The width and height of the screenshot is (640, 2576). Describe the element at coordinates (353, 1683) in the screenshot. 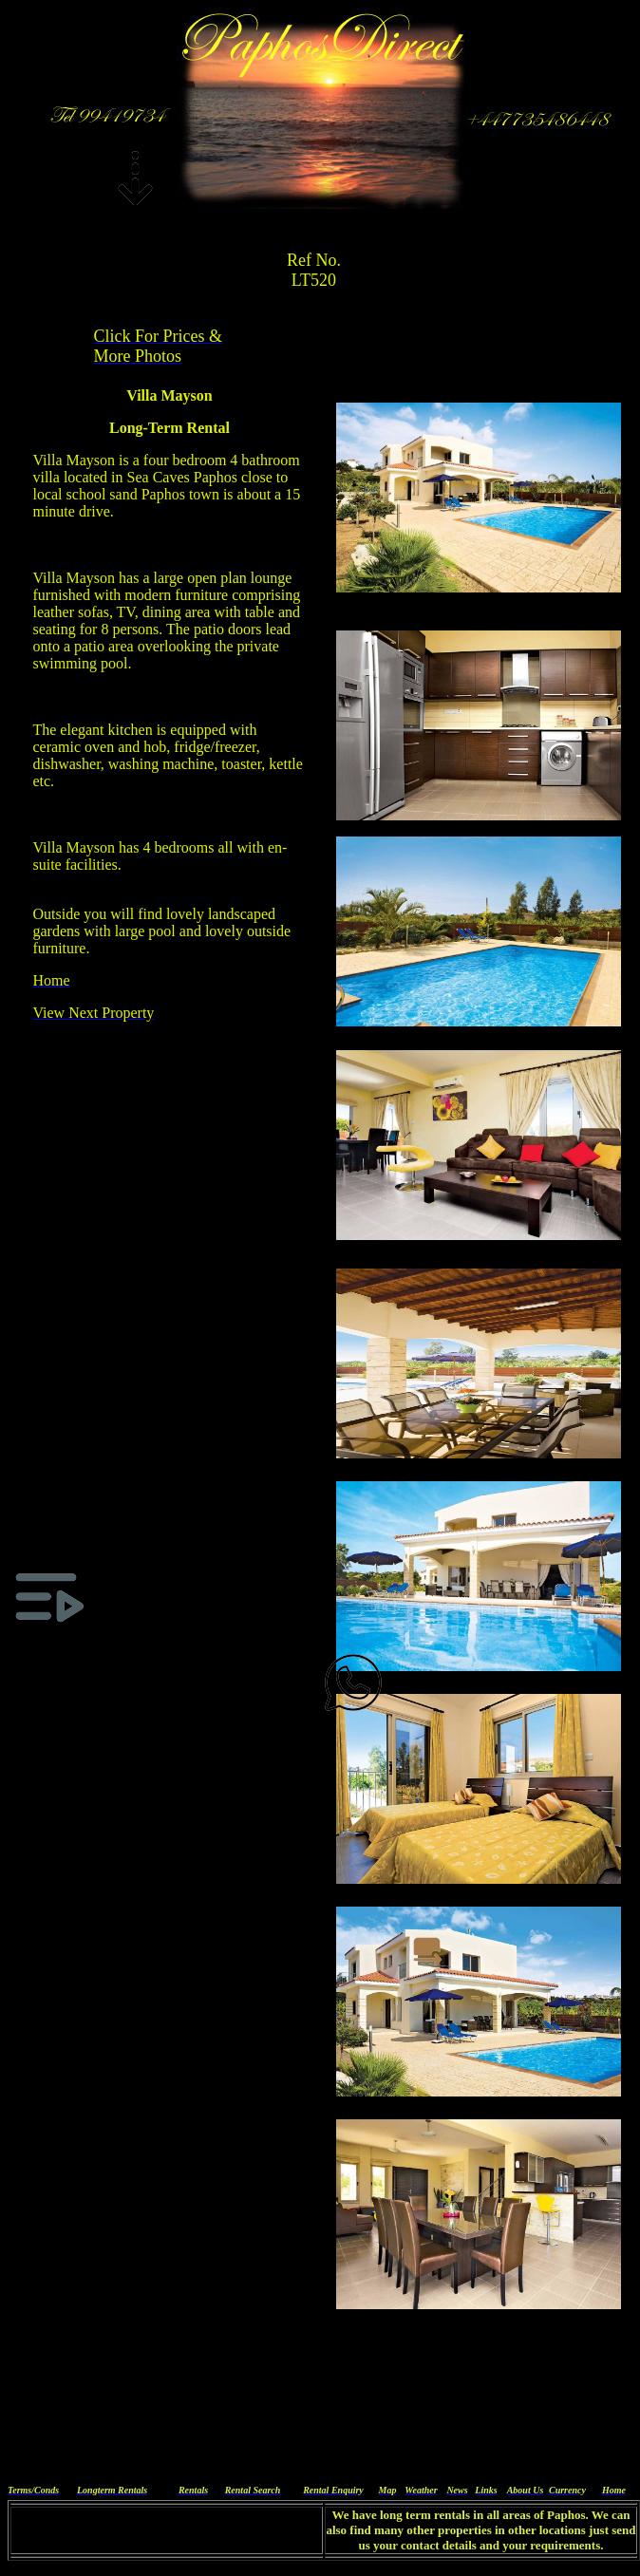

I see `open whatsapp messaging app` at that location.